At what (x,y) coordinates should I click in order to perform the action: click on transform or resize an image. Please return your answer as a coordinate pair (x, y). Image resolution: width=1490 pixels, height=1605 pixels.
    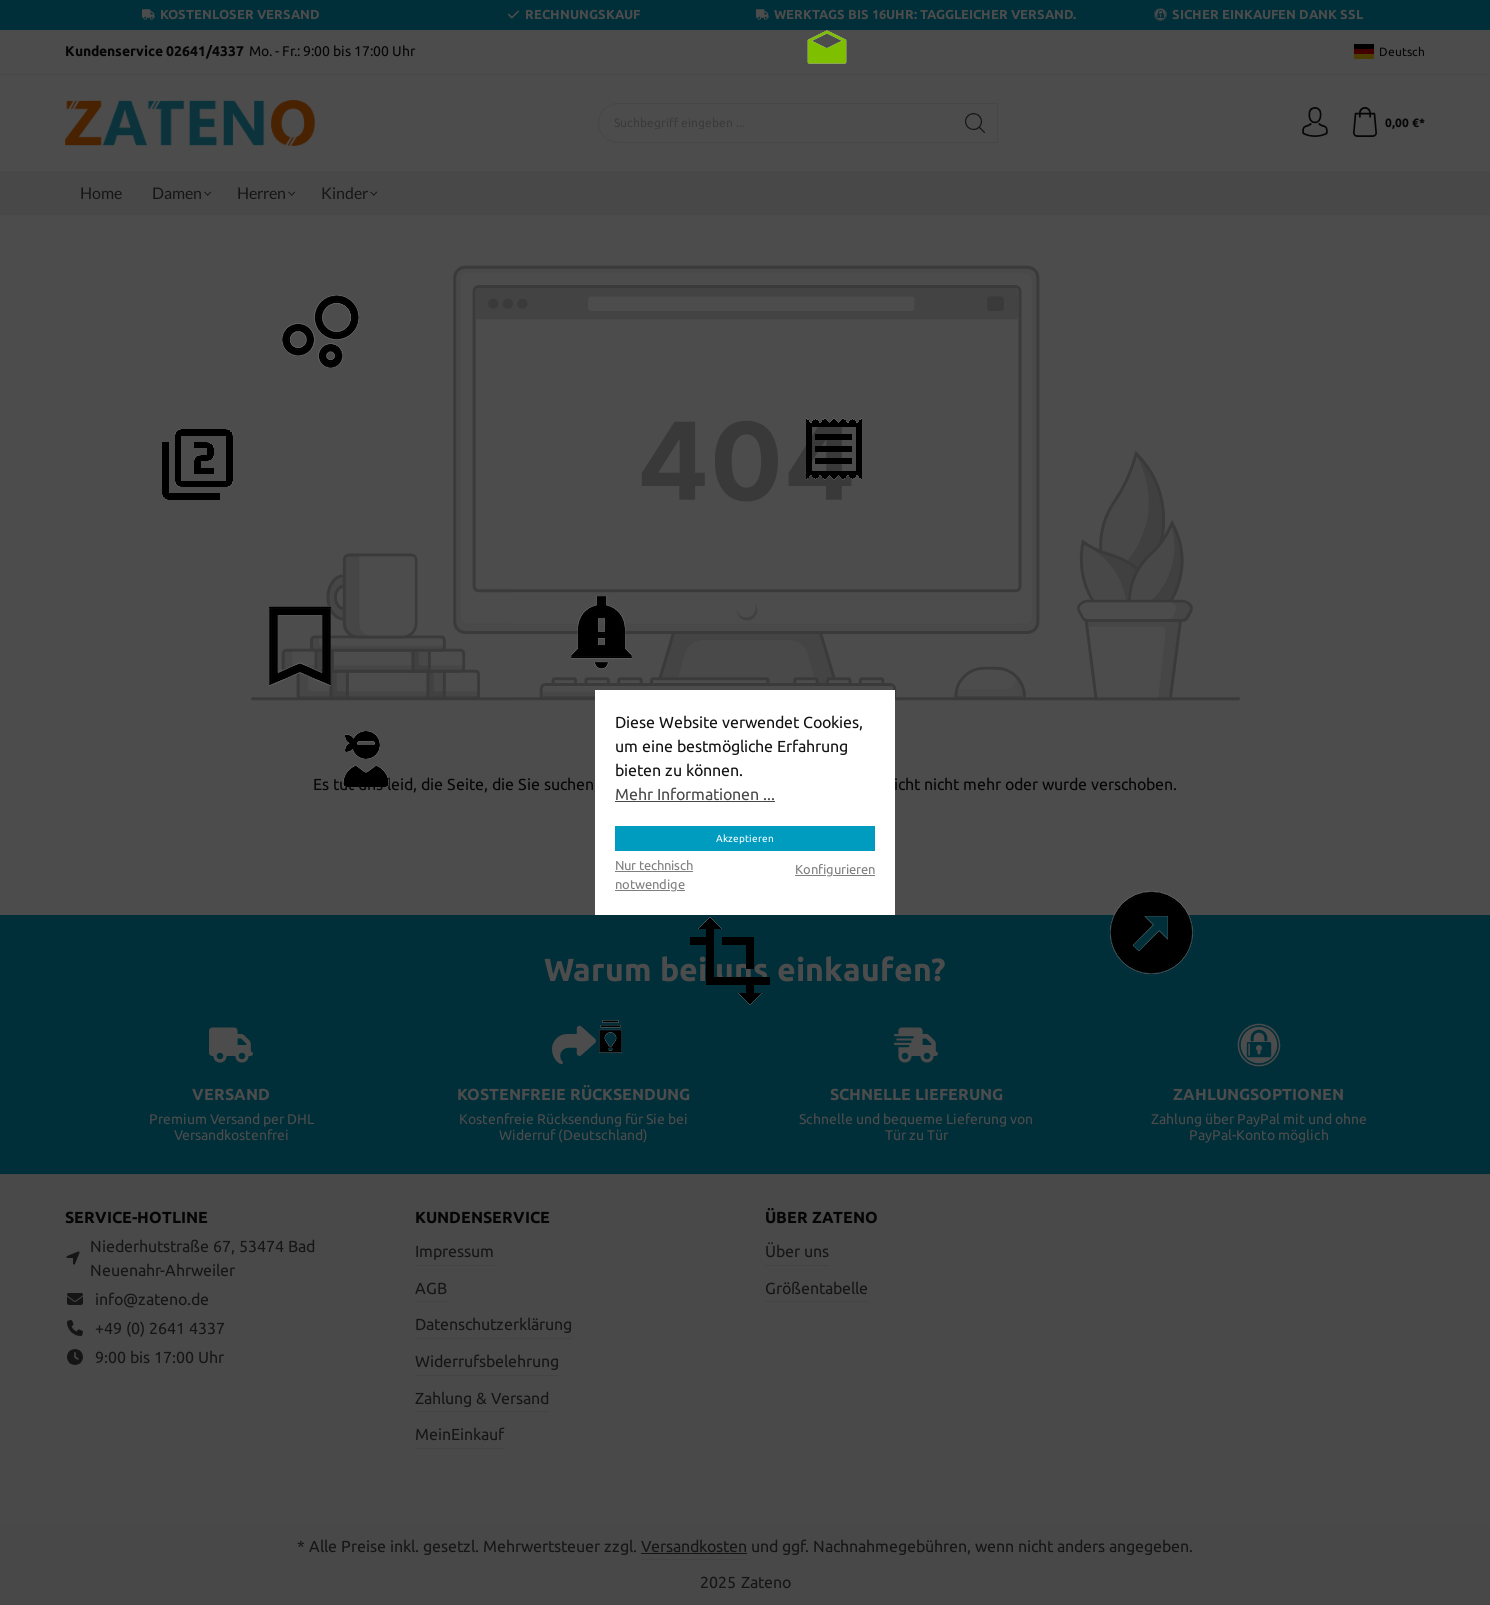
    Looking at the image, I should click on (730, 961).